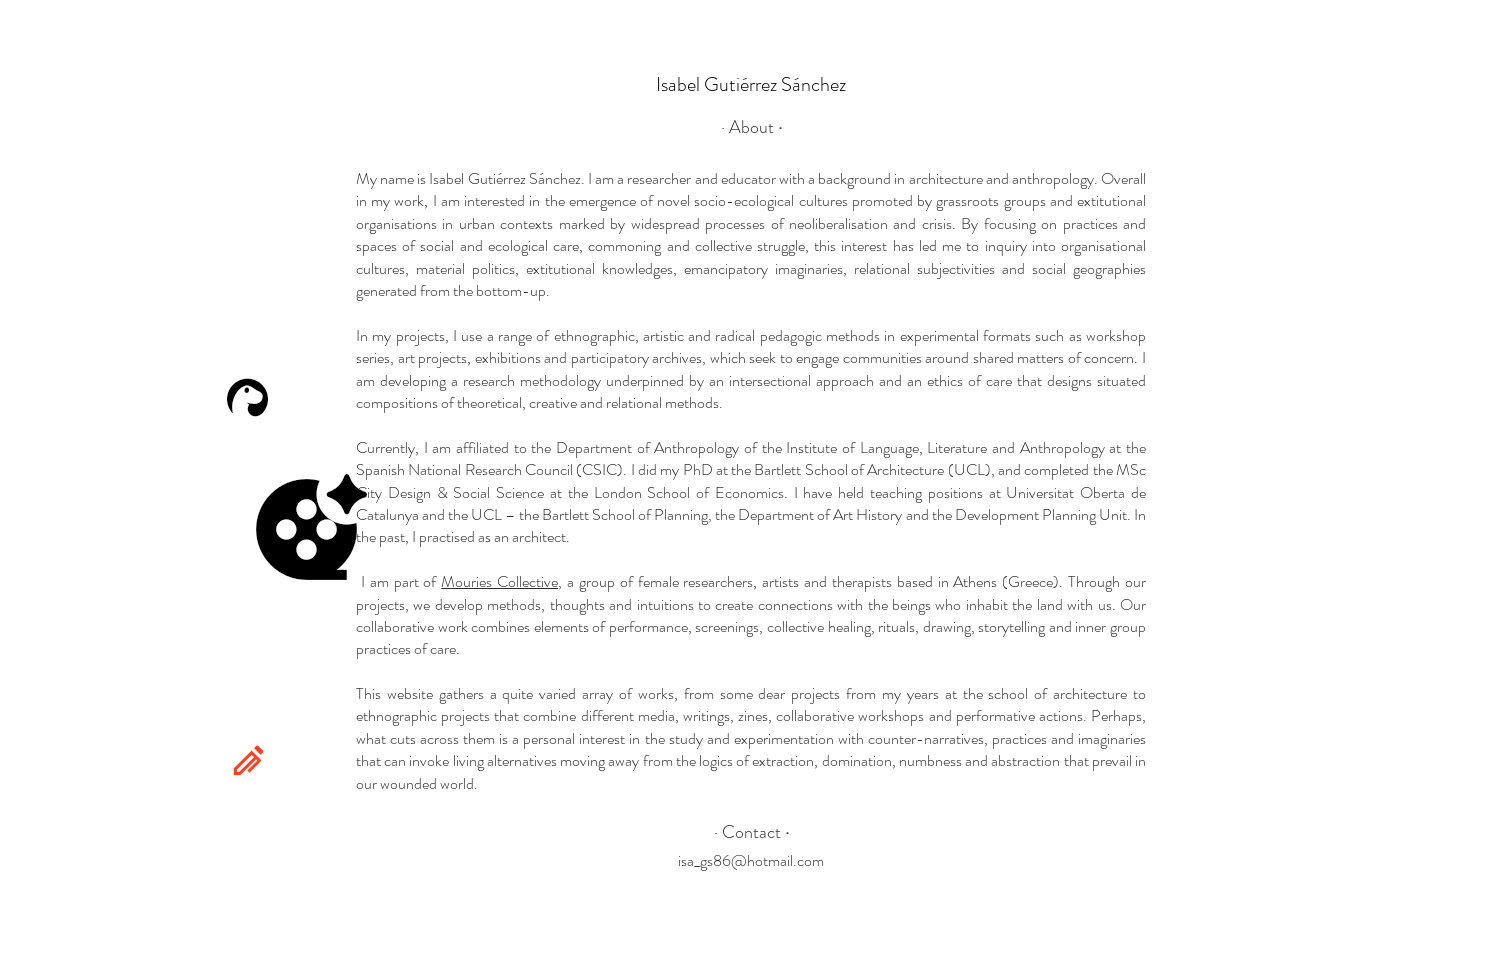 This screenshot has height=979, width=1502. What do you see at coordinates (306, 529) in the screenshot?
I see `generate AI-powered video content` at bounding box center [306, 529].